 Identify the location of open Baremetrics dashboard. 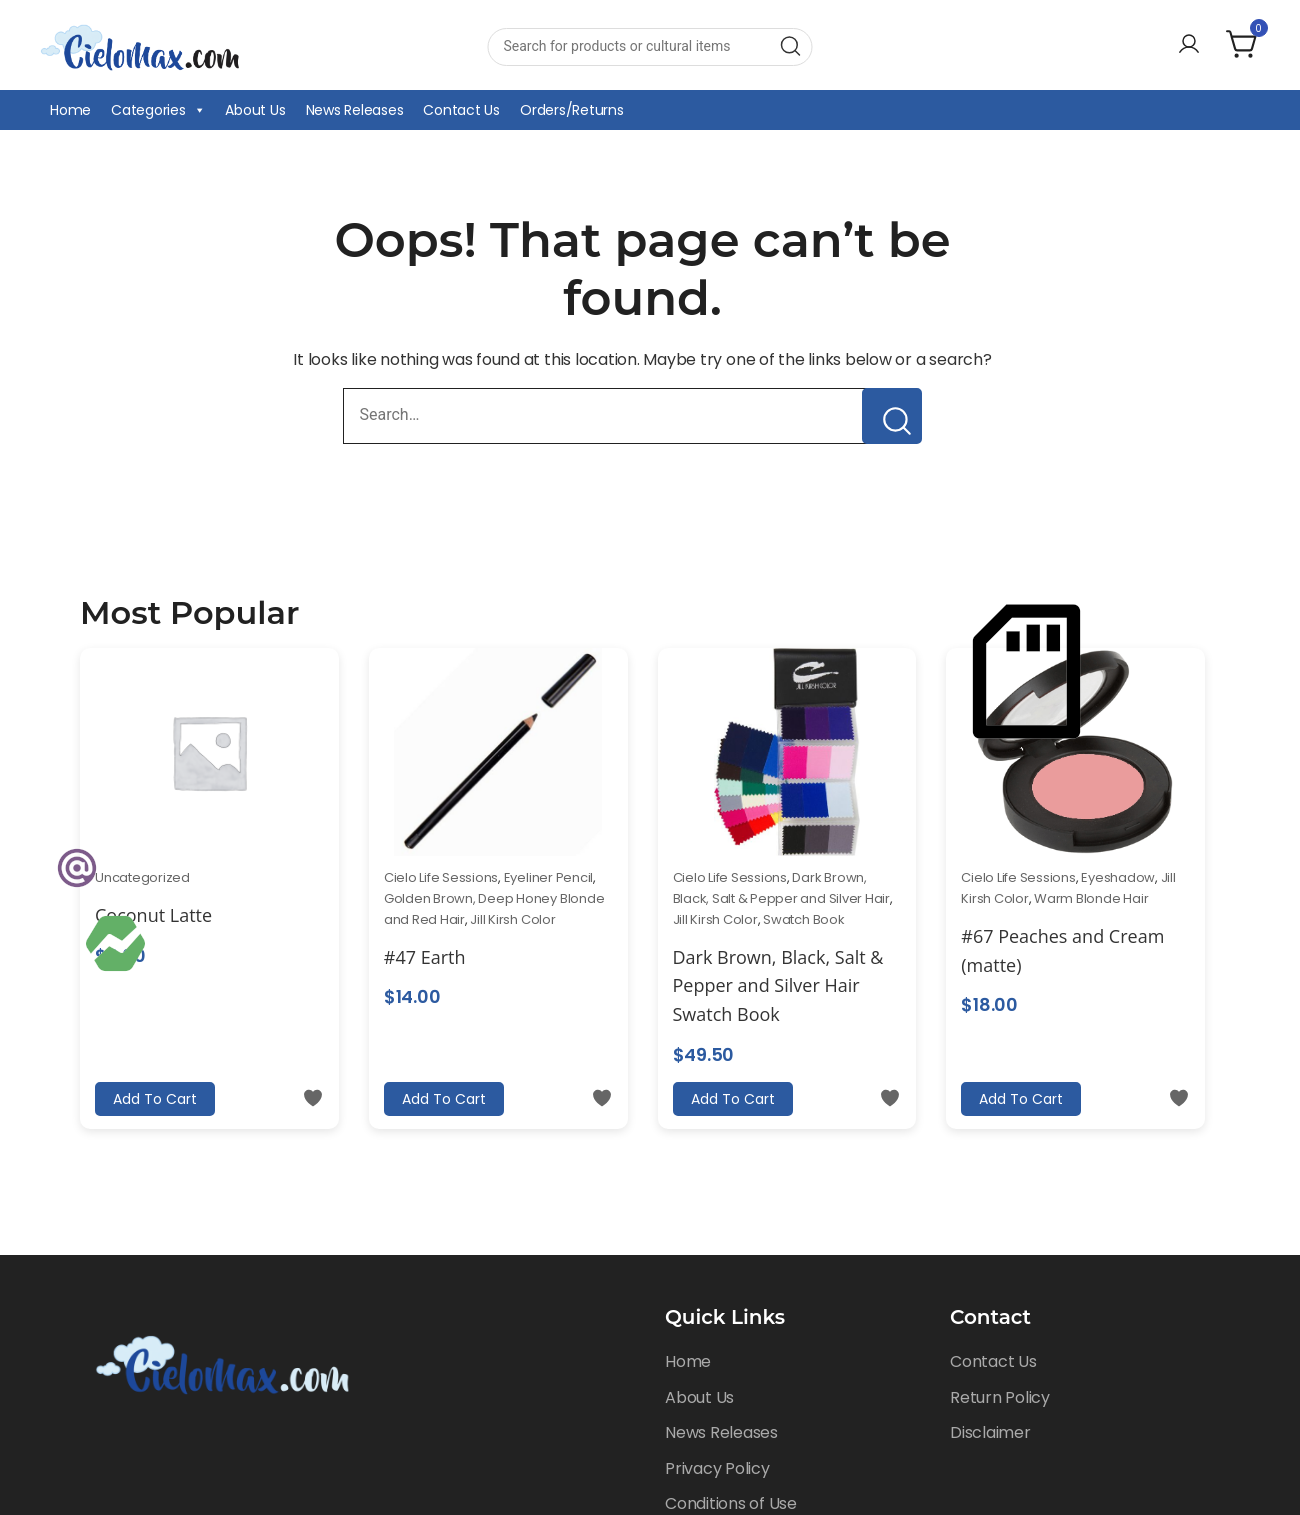
(115, 943).